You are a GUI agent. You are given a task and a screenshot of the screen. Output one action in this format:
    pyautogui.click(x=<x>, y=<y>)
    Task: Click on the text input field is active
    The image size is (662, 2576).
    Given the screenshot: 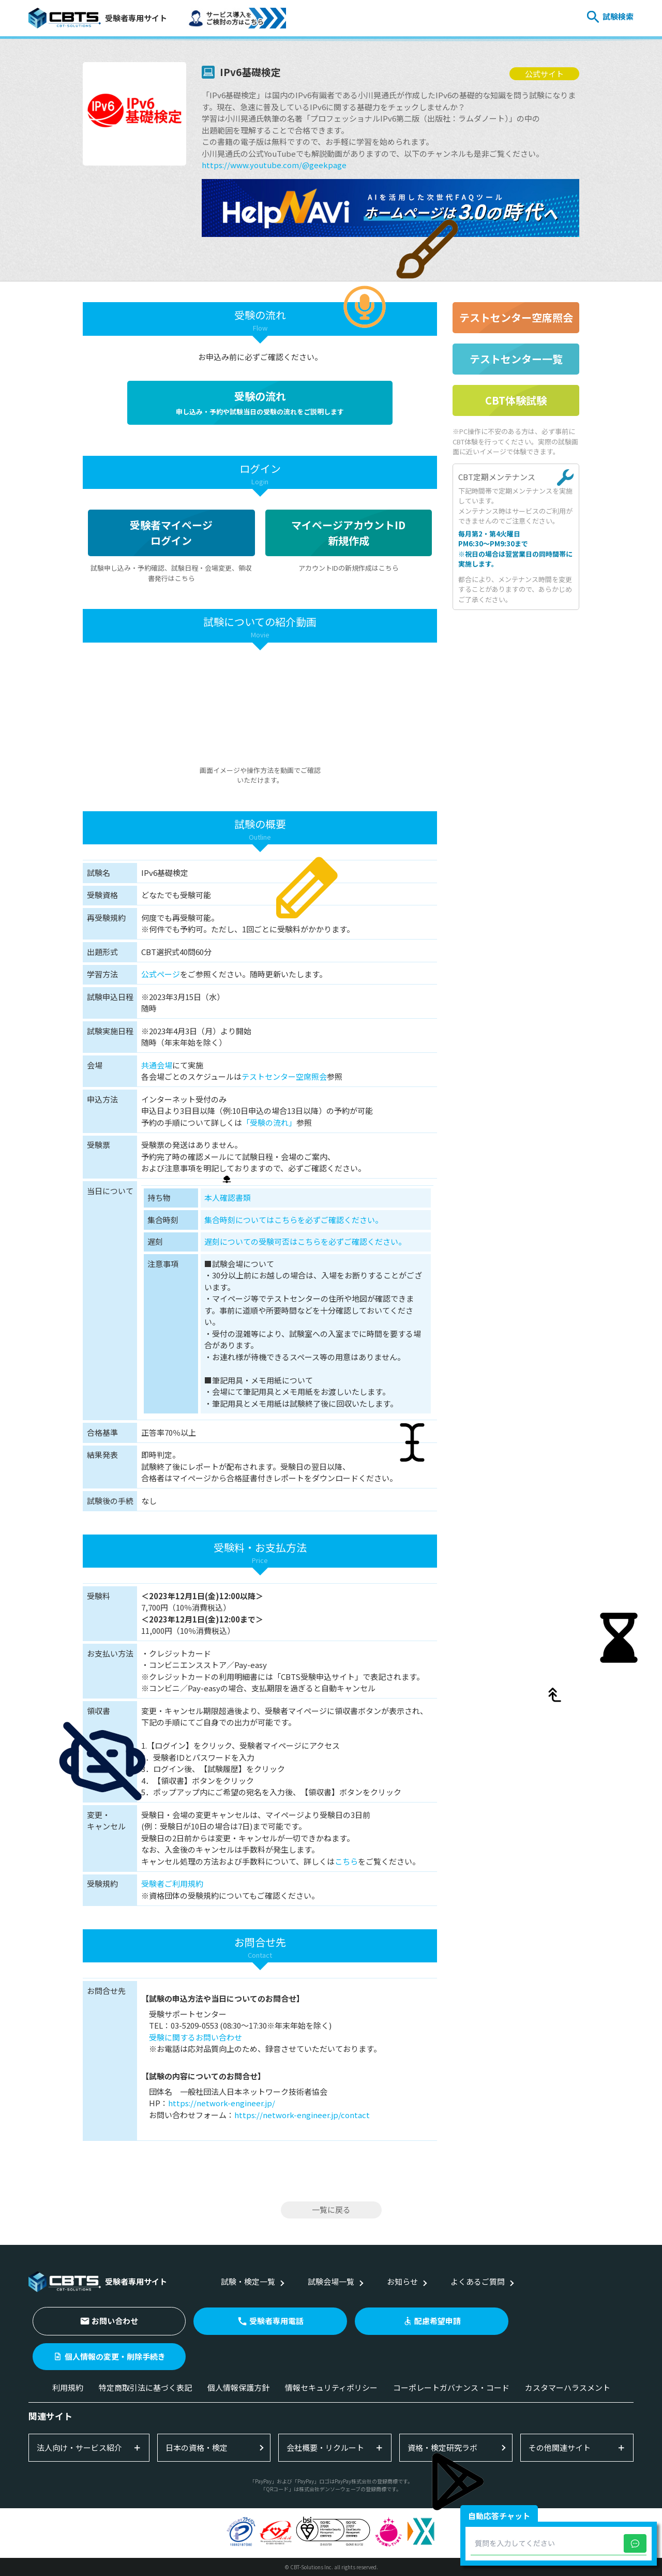 What is the action you would take?
    pyautogui.click(x=412, y=1442)
    